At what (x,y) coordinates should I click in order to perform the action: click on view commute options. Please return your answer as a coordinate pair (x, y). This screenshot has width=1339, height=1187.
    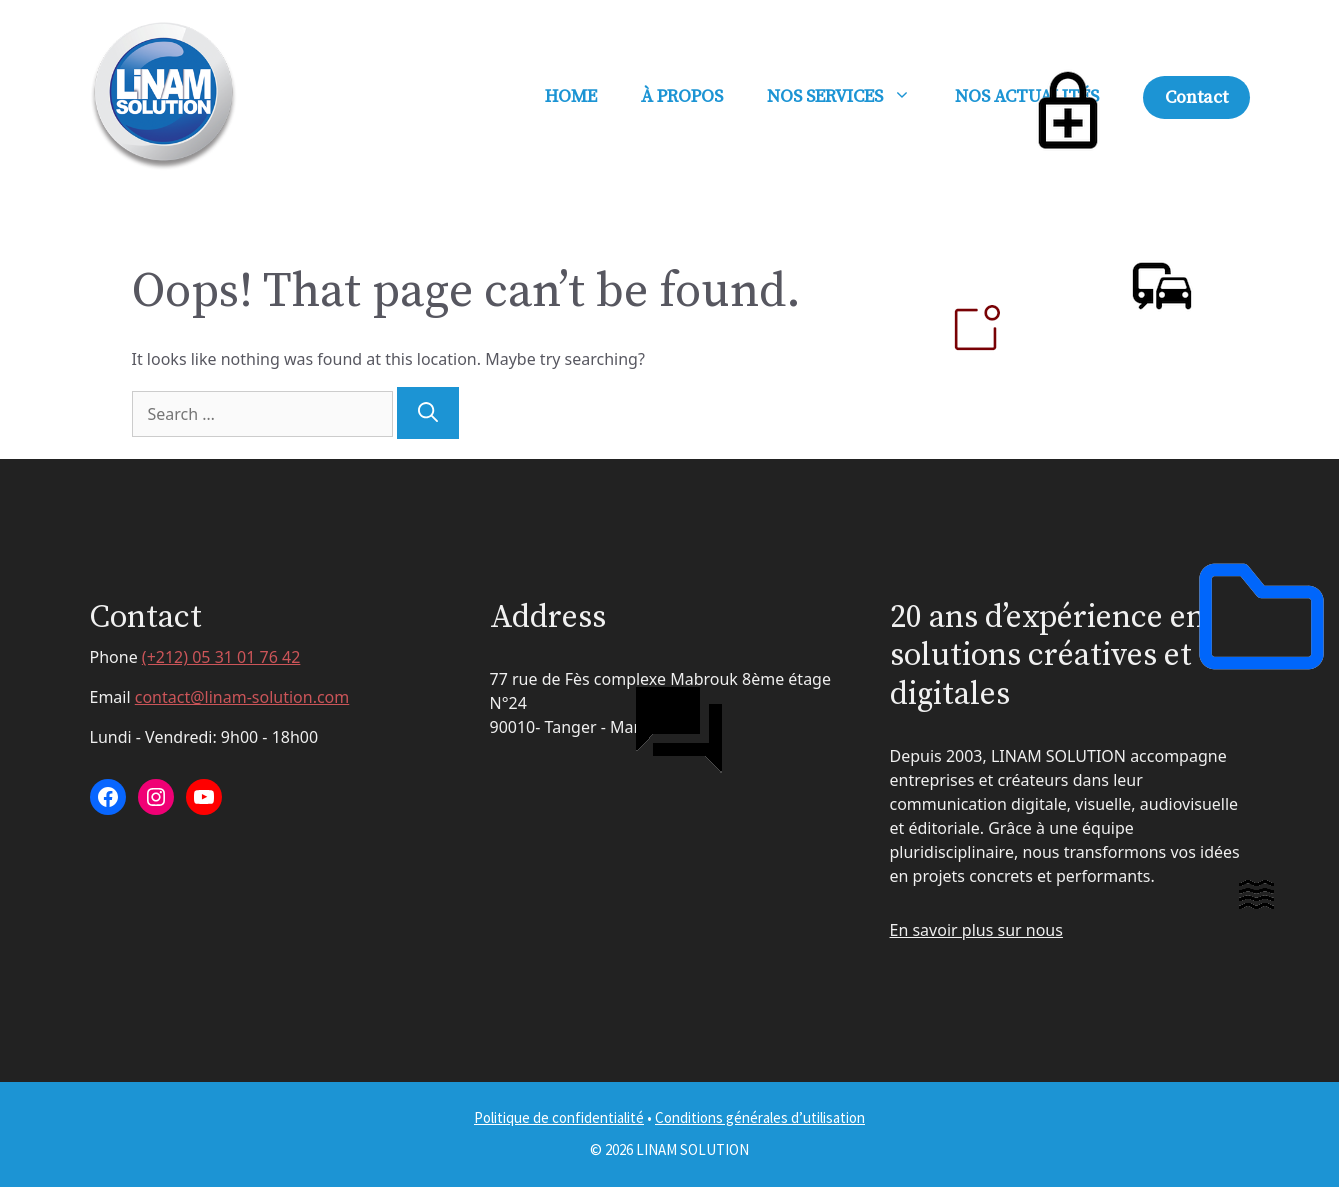
    Looking at the image, I should click on (1162, 286).